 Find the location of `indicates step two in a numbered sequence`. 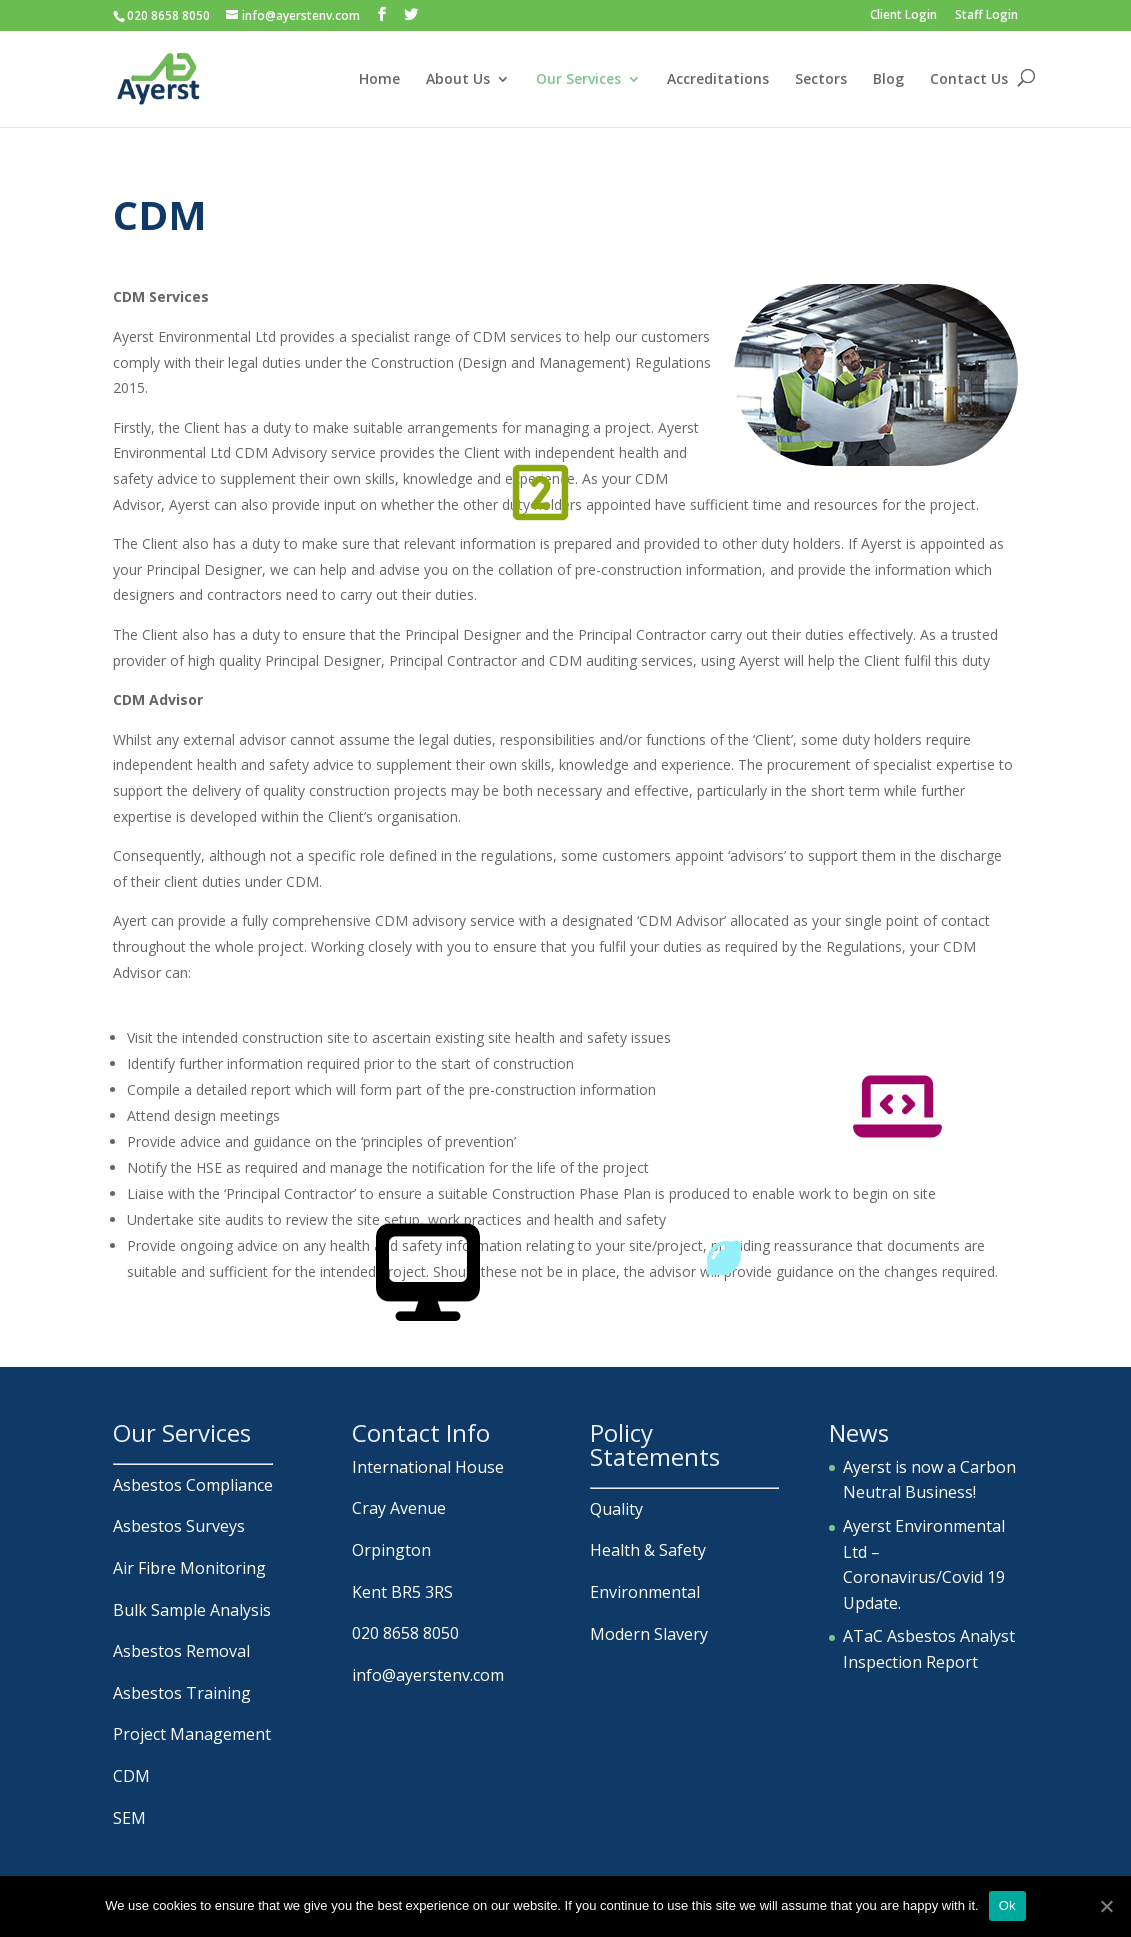

indicates step two in a numbered sequence is located at coordinates (540, 492).